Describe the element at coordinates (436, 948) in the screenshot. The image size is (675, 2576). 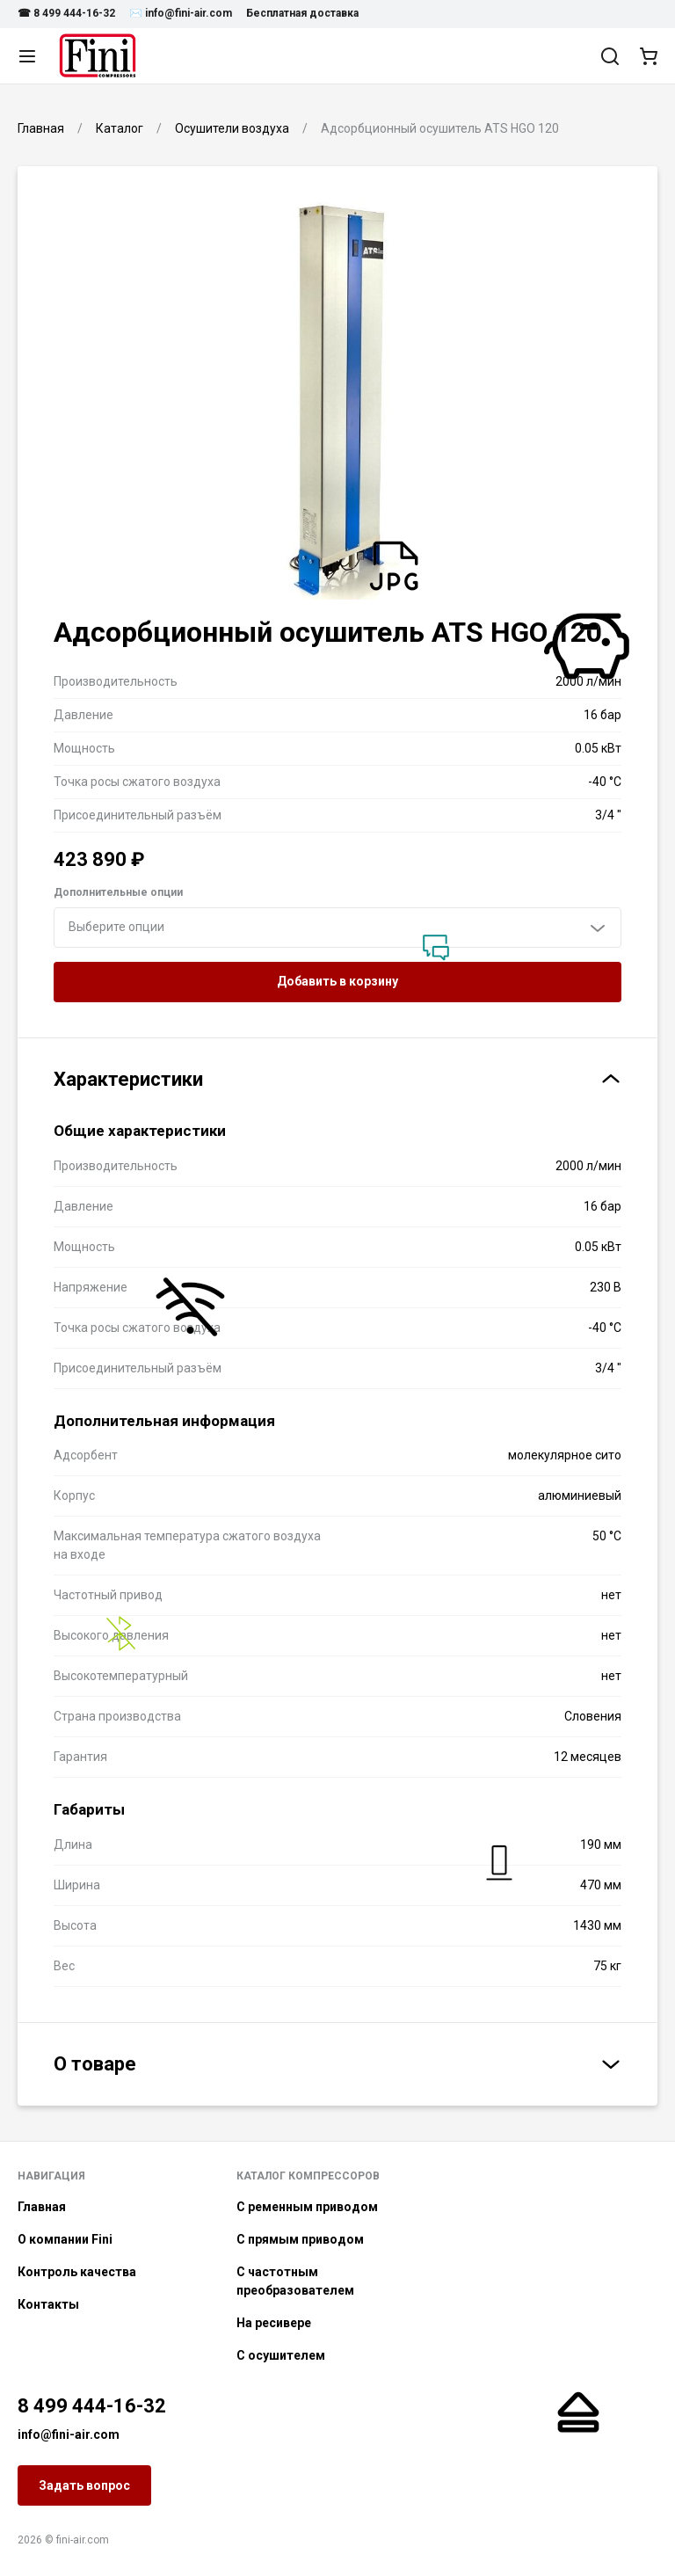
I see `open discussion thread or comments` at that location.